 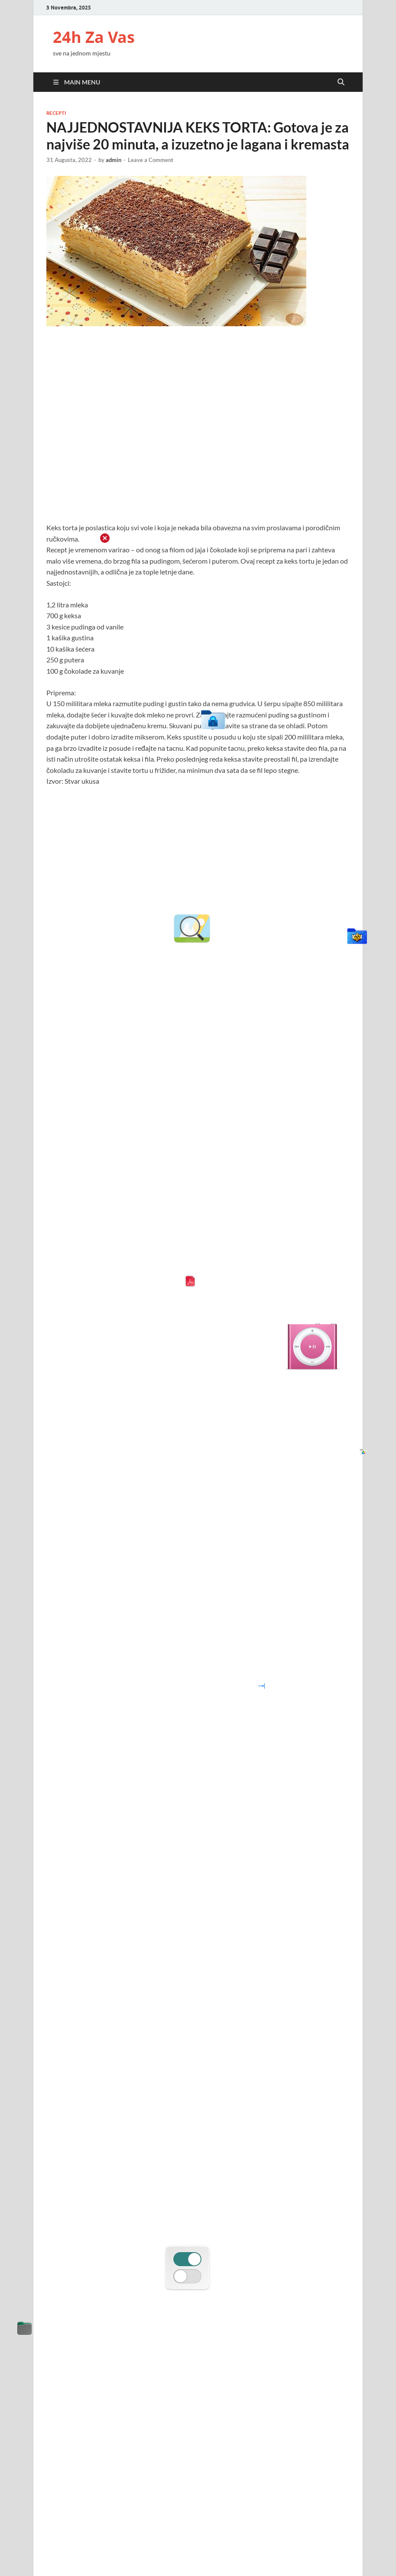 What do you see at coordinates (187, 2268) in the screenshot?
I see `open gnome tweaks to customize desktop settings` at bounding box center [187, 2268].